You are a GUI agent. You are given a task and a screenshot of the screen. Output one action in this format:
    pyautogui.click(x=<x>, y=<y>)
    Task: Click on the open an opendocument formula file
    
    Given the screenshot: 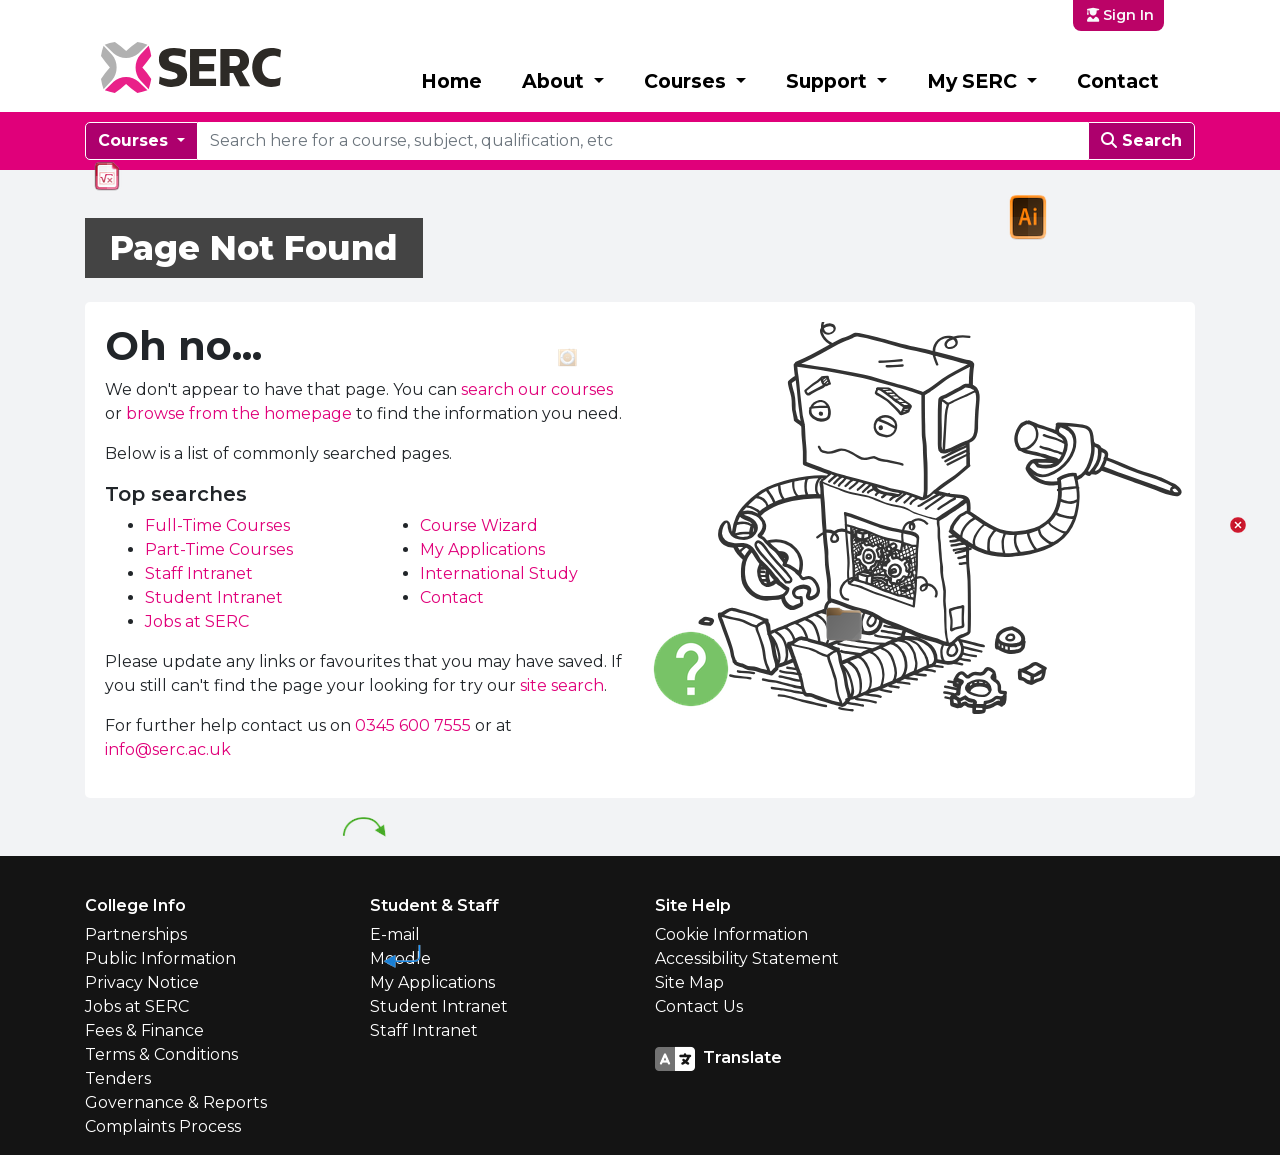 What is the action you would take?
    pyautogui.click(x=107, y=176)
    